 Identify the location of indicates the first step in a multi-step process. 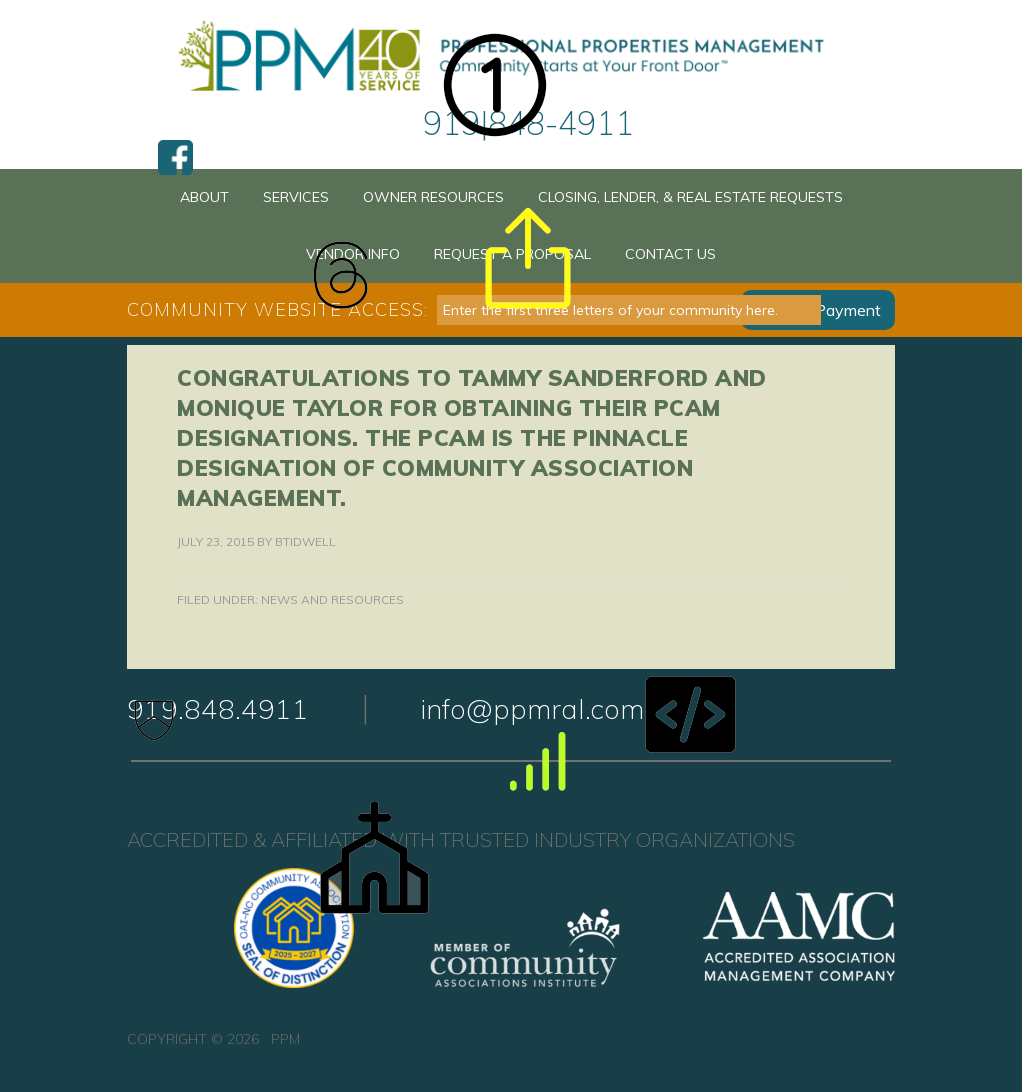
(495, 85).